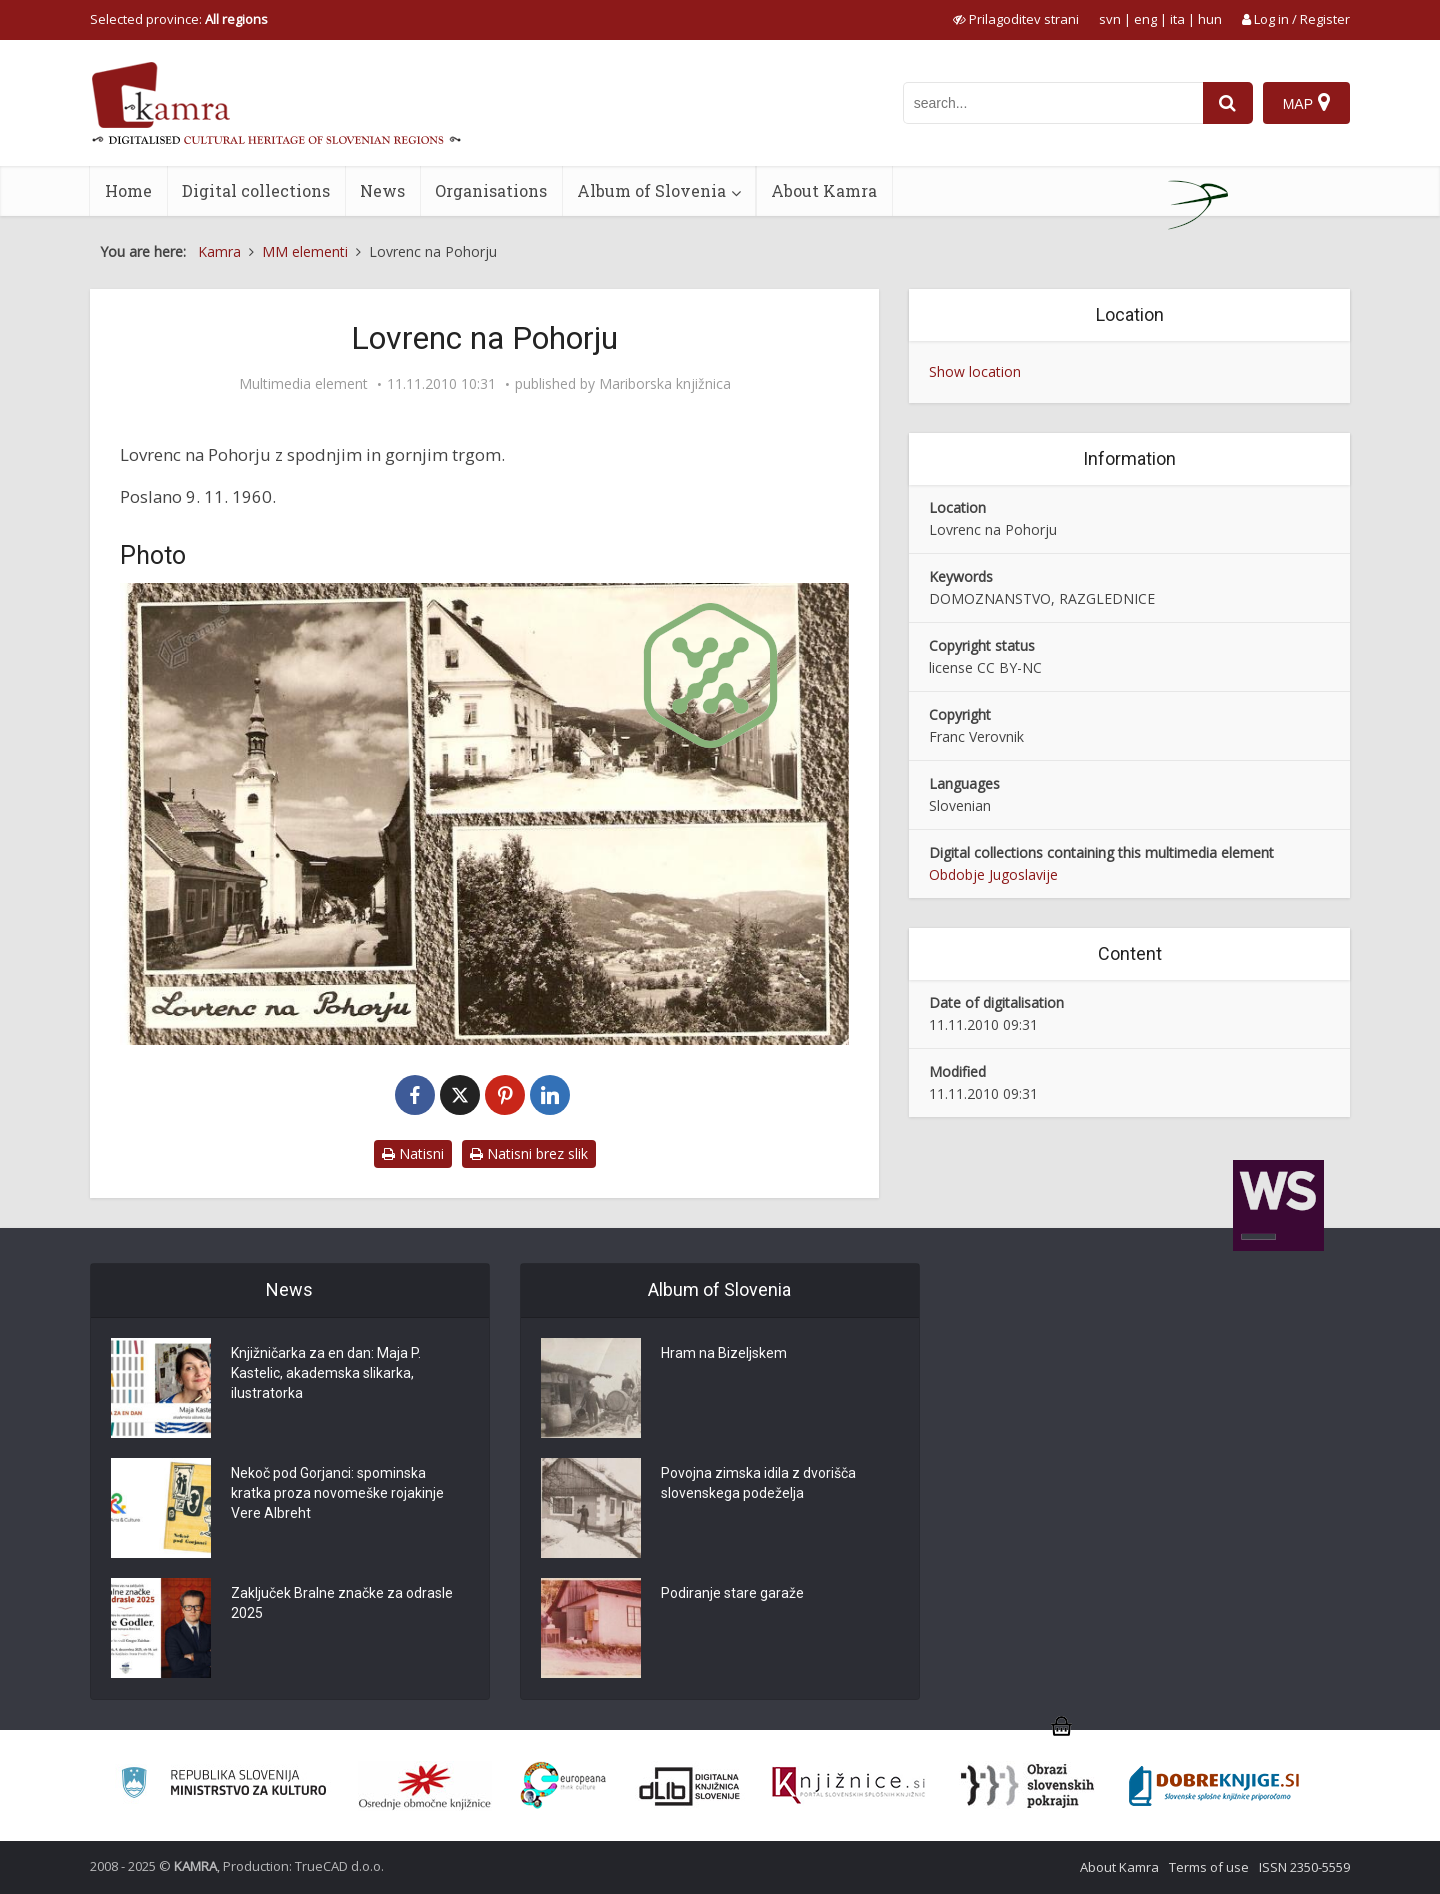 This screenshot has width=1440, height=1894. What do you see at coordinates (710, 675) in the screenshot?
I see `open localxpose tunnel service` at bounding box center [710, 675].